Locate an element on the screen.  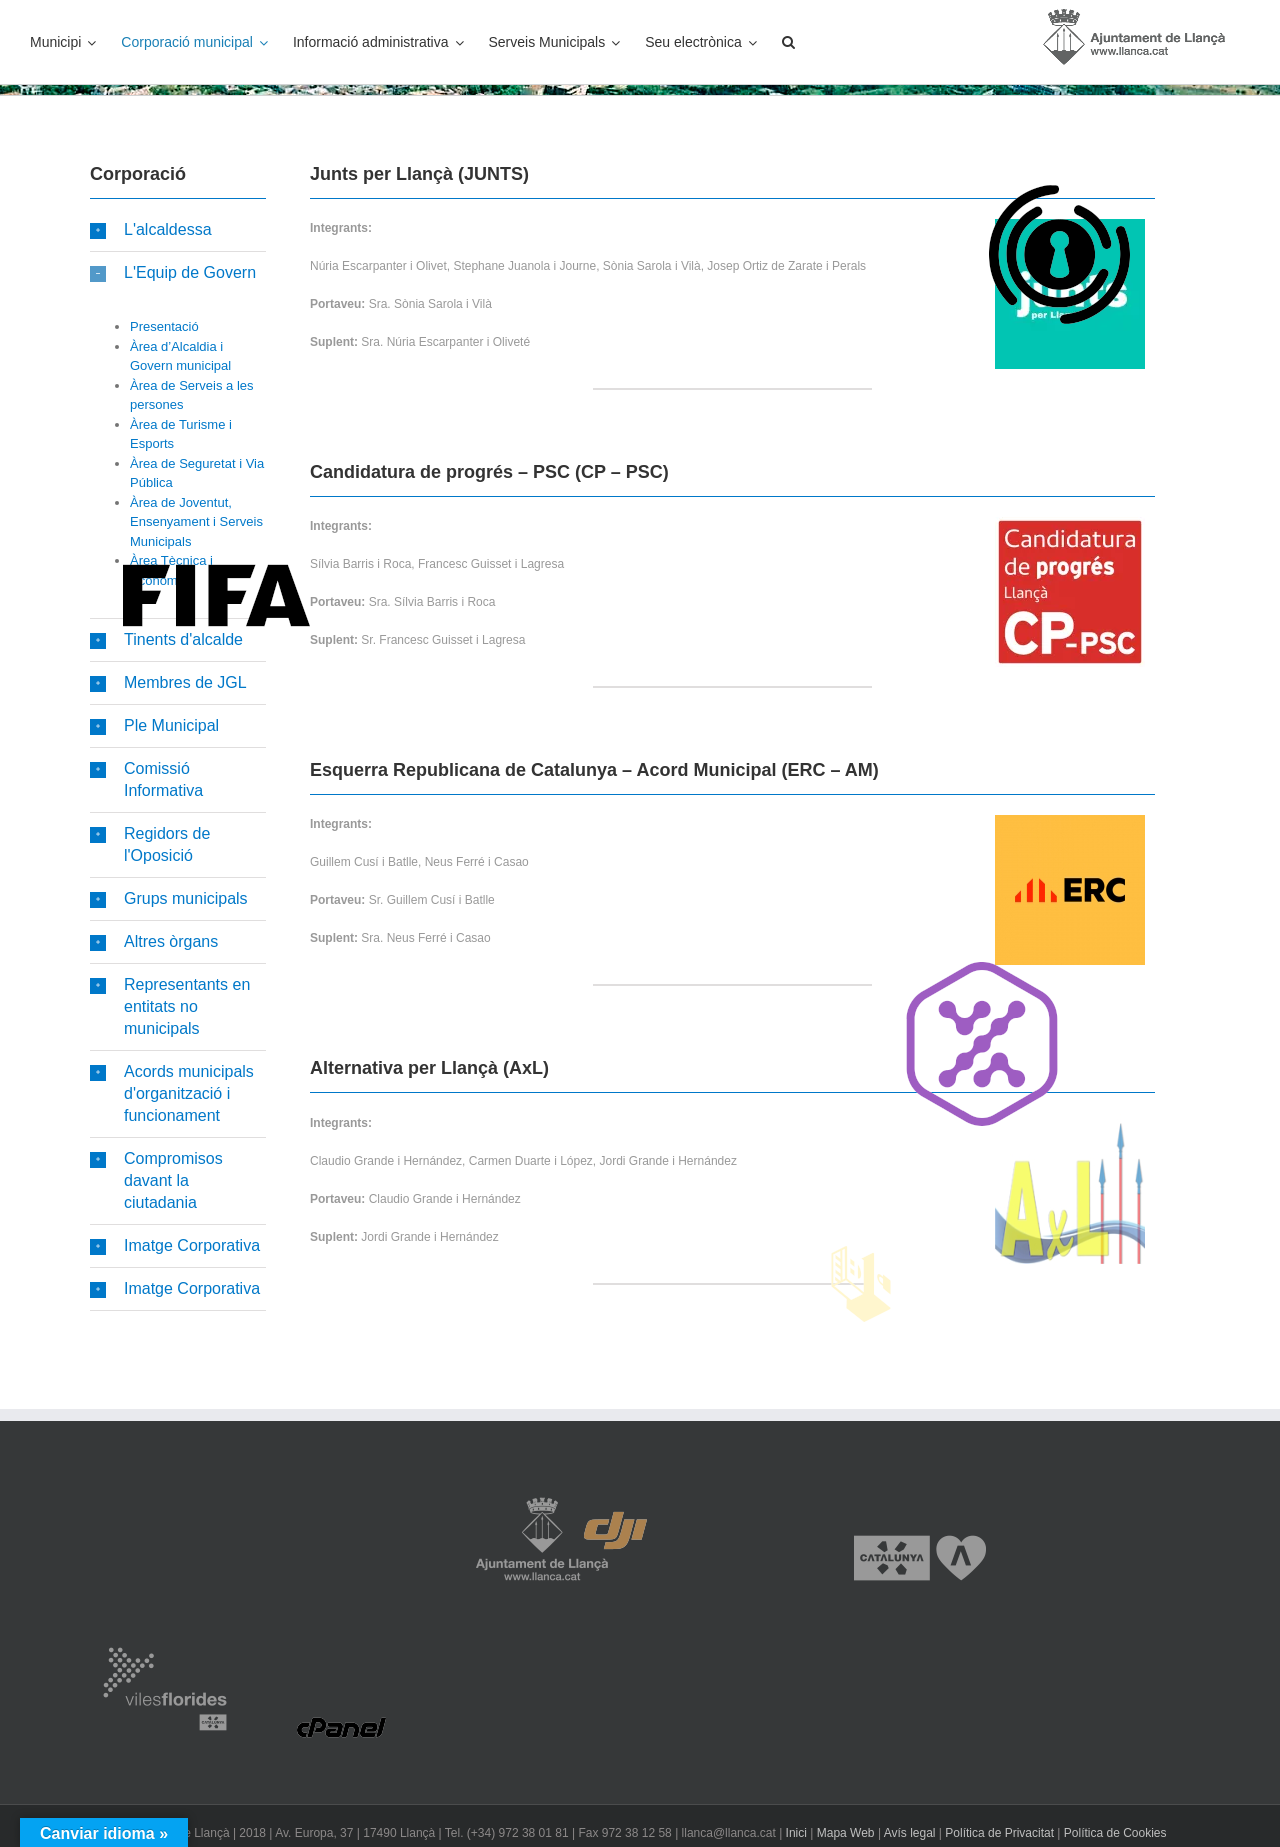
FIFA official logo is located at coordinates (216, 595).